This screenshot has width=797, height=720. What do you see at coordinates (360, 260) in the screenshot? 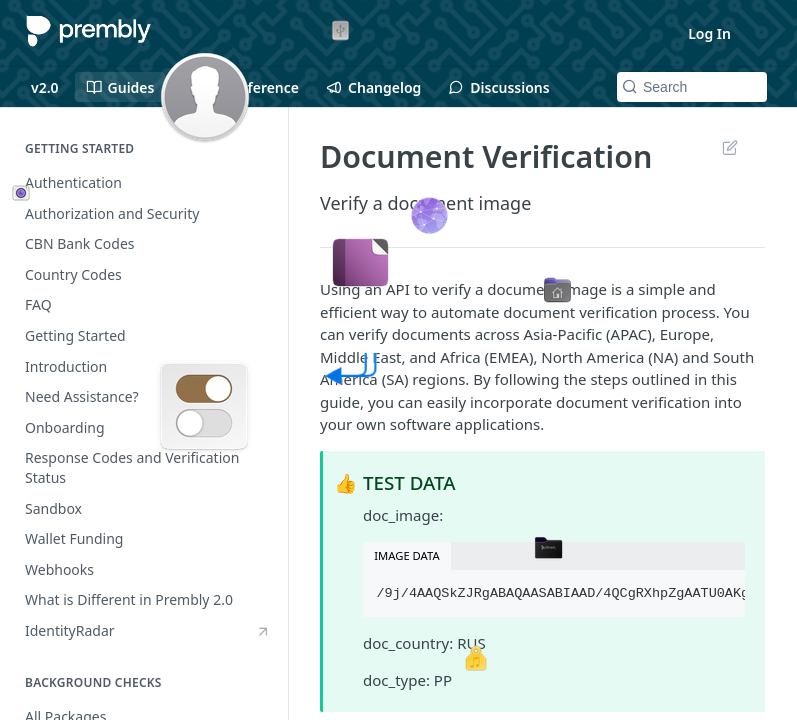
I see `change desktop wallpaper settings` at bounding box center [360, 260].